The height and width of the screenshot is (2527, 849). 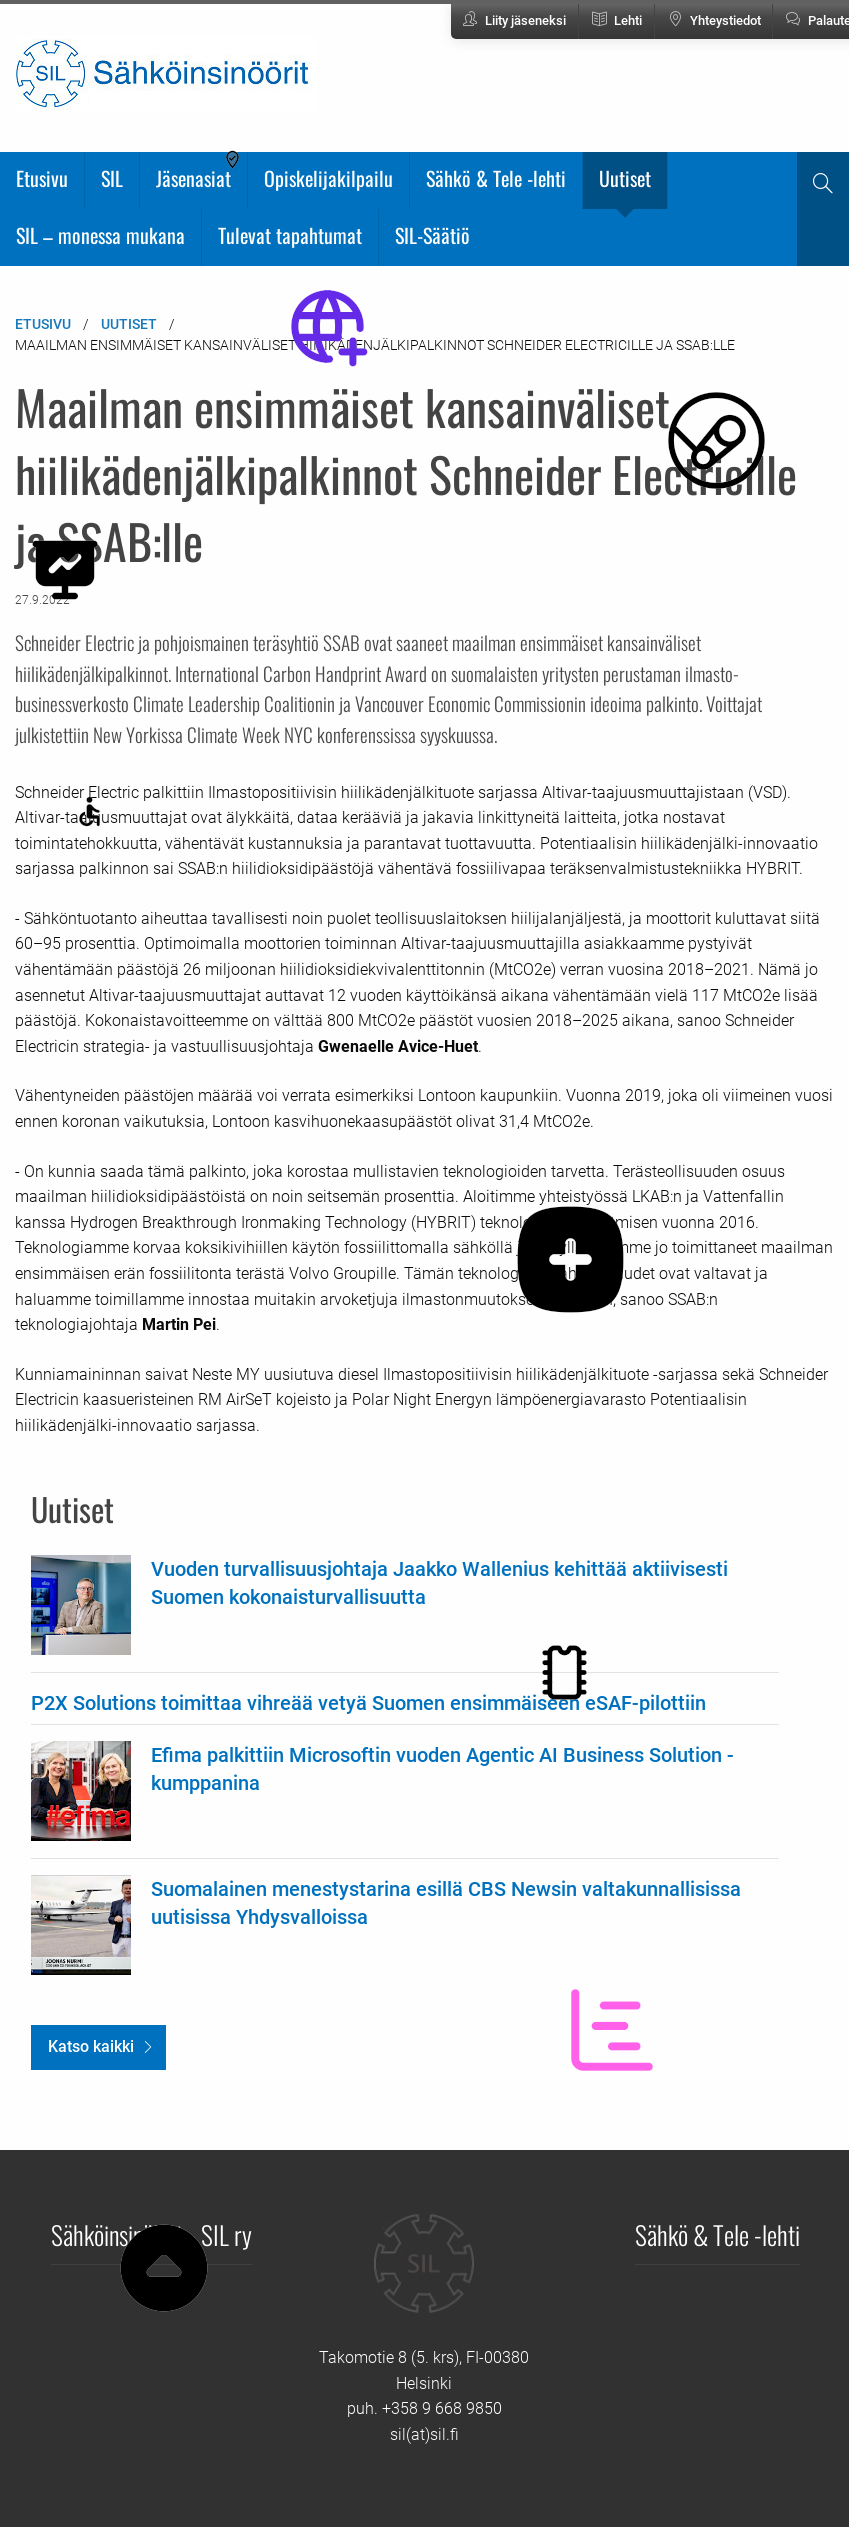 I want to click on add a new language or region, so click(x=327, y=326).